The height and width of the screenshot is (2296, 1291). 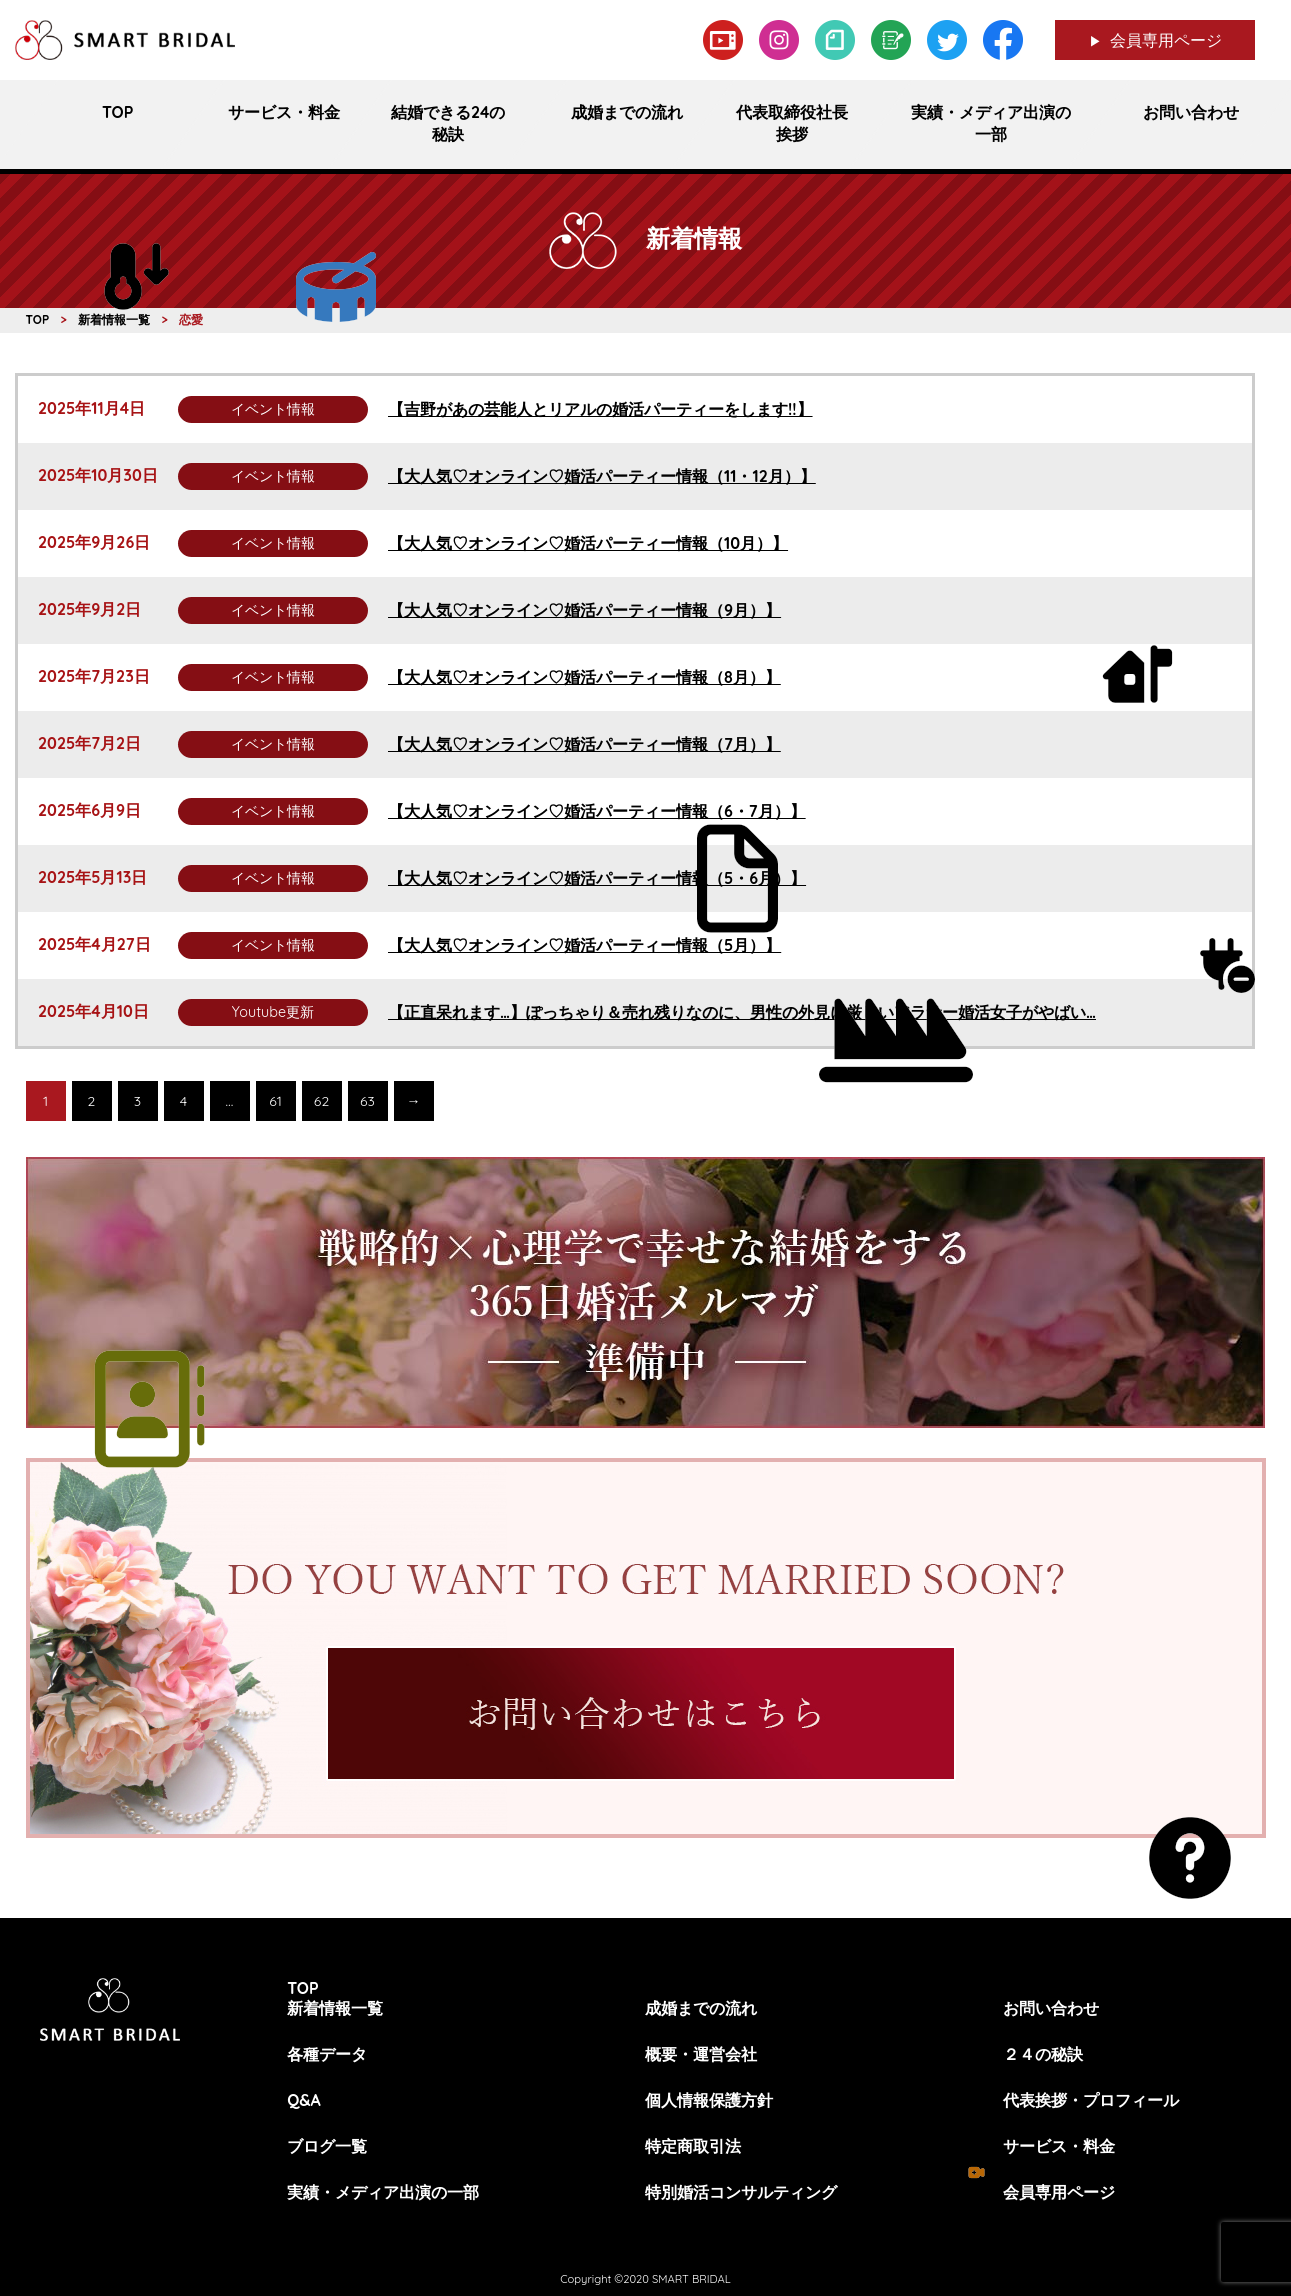 I want to click on decrease temperature setting, so click(x=135, y=276).